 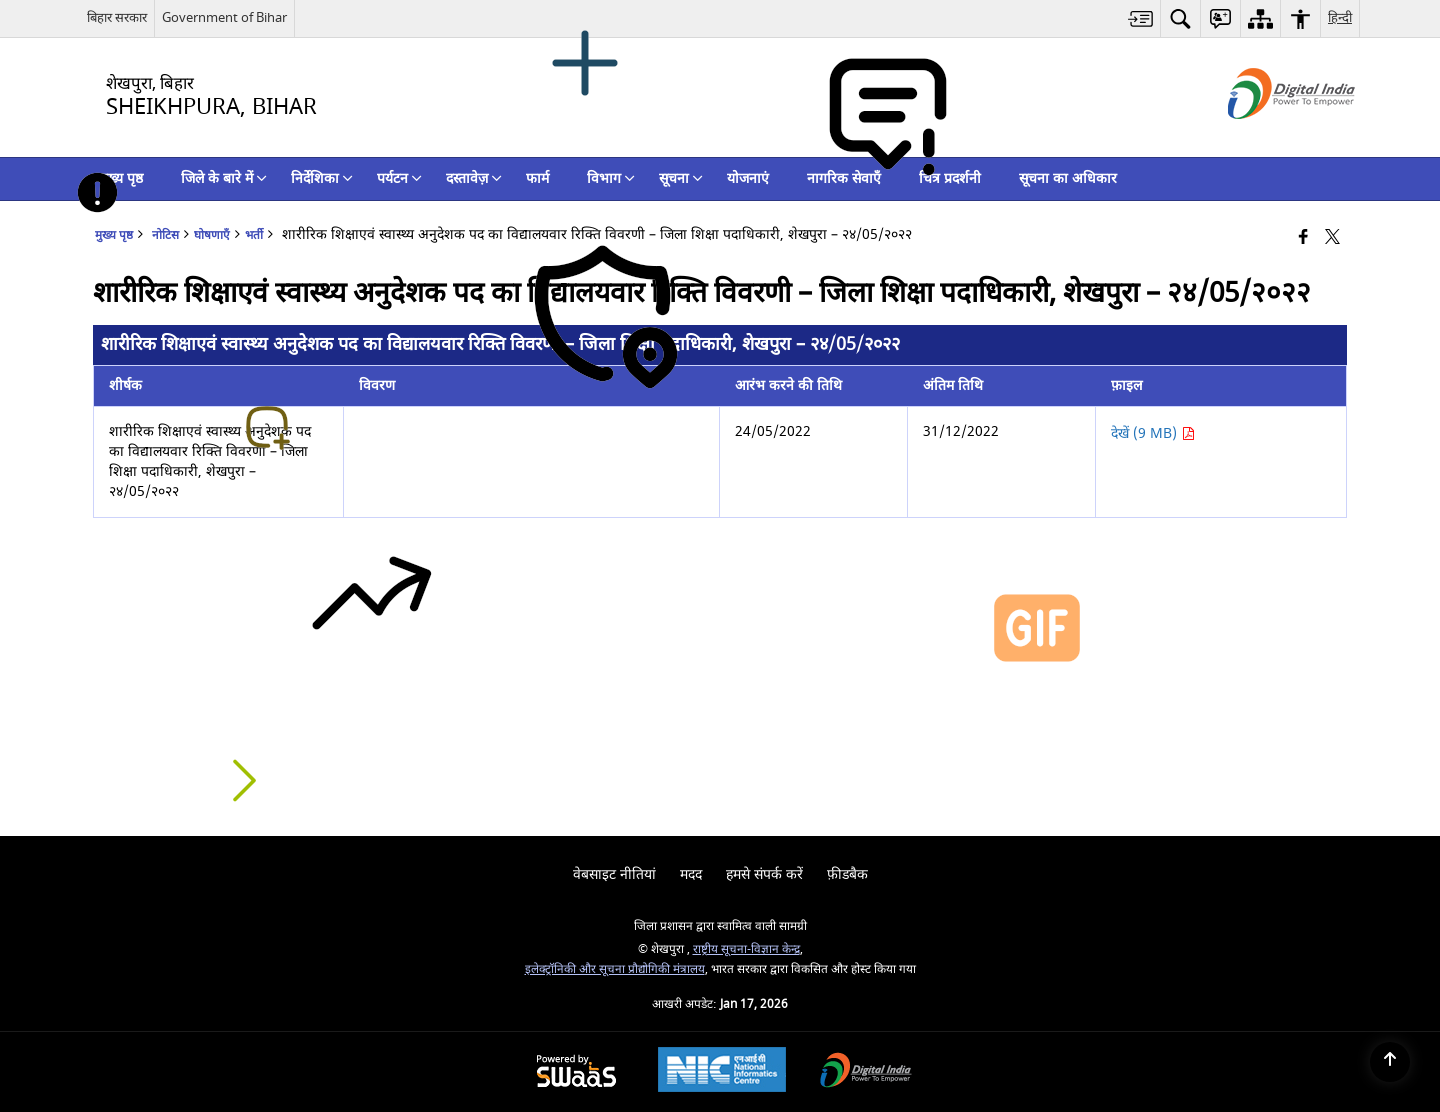 What do you see at coordinates (888, 111) in the screenshot?
I see `message with urgent or important alert` at bounding box center [888, 111].